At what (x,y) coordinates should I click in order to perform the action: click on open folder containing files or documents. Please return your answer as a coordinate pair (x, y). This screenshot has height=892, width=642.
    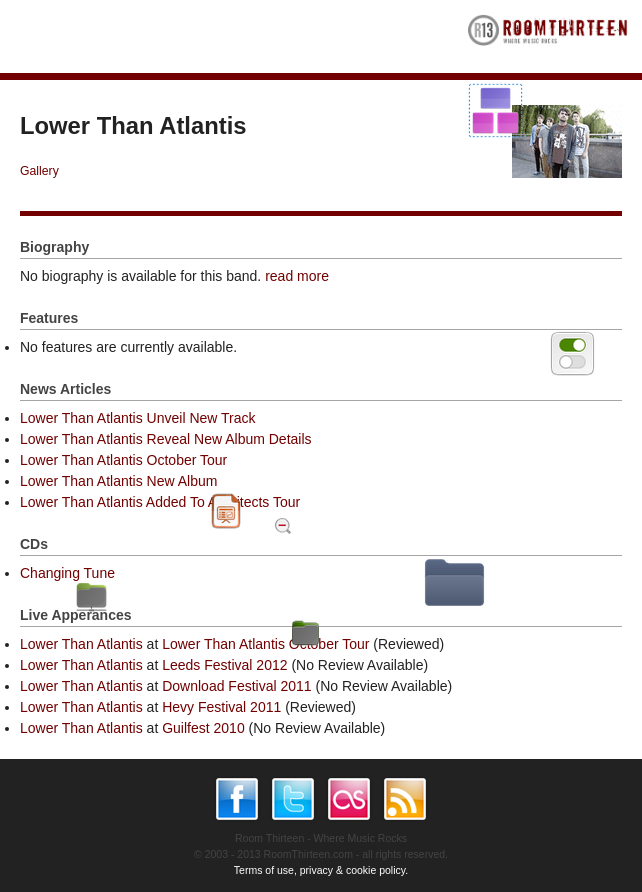
    Looking at the image, I should click on (454, 582).